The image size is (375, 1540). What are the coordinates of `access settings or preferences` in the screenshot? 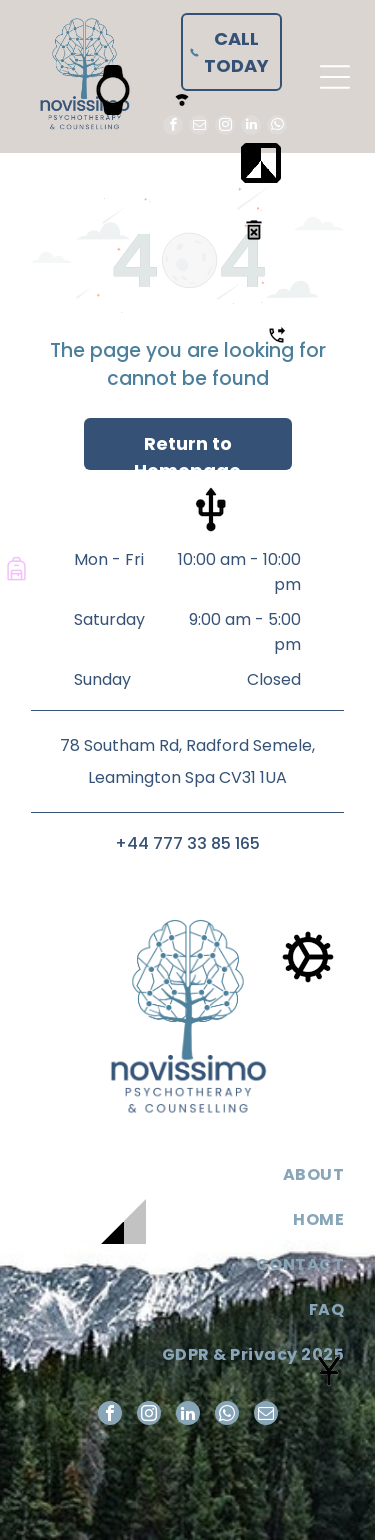 It's located at (308, 957).